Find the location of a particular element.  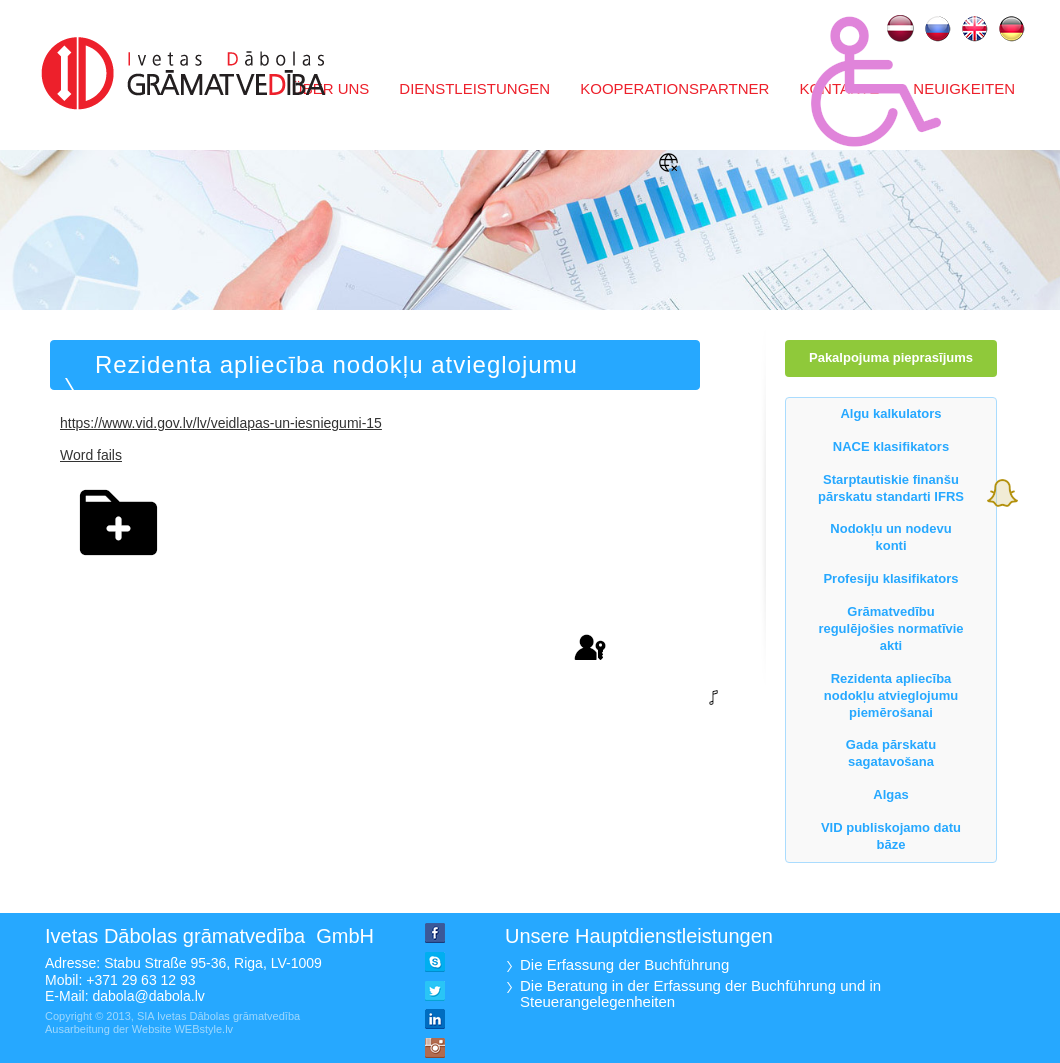

open snapchat app is located at coordinates (1002, 493).